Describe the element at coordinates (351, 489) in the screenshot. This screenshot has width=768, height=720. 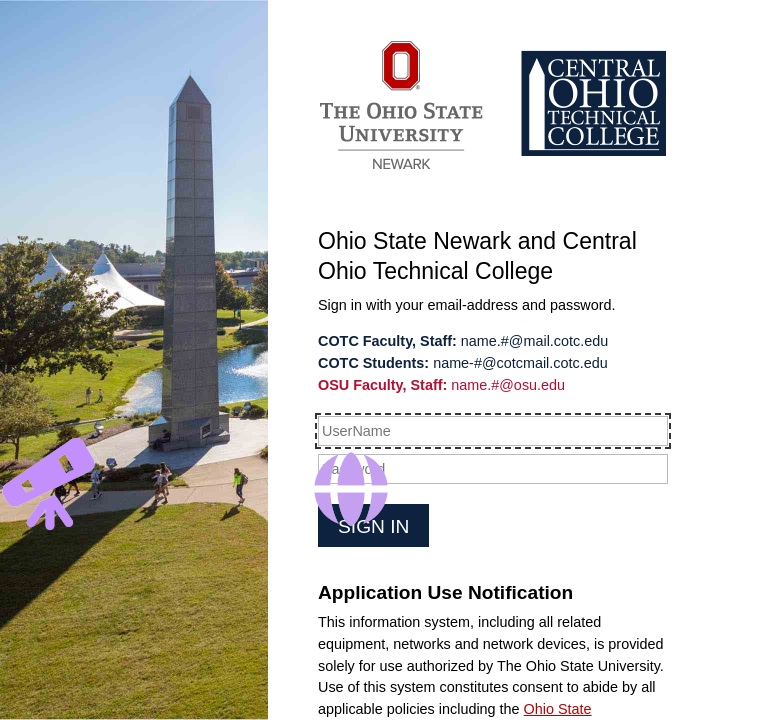
I see `access global or international settings` at that location.